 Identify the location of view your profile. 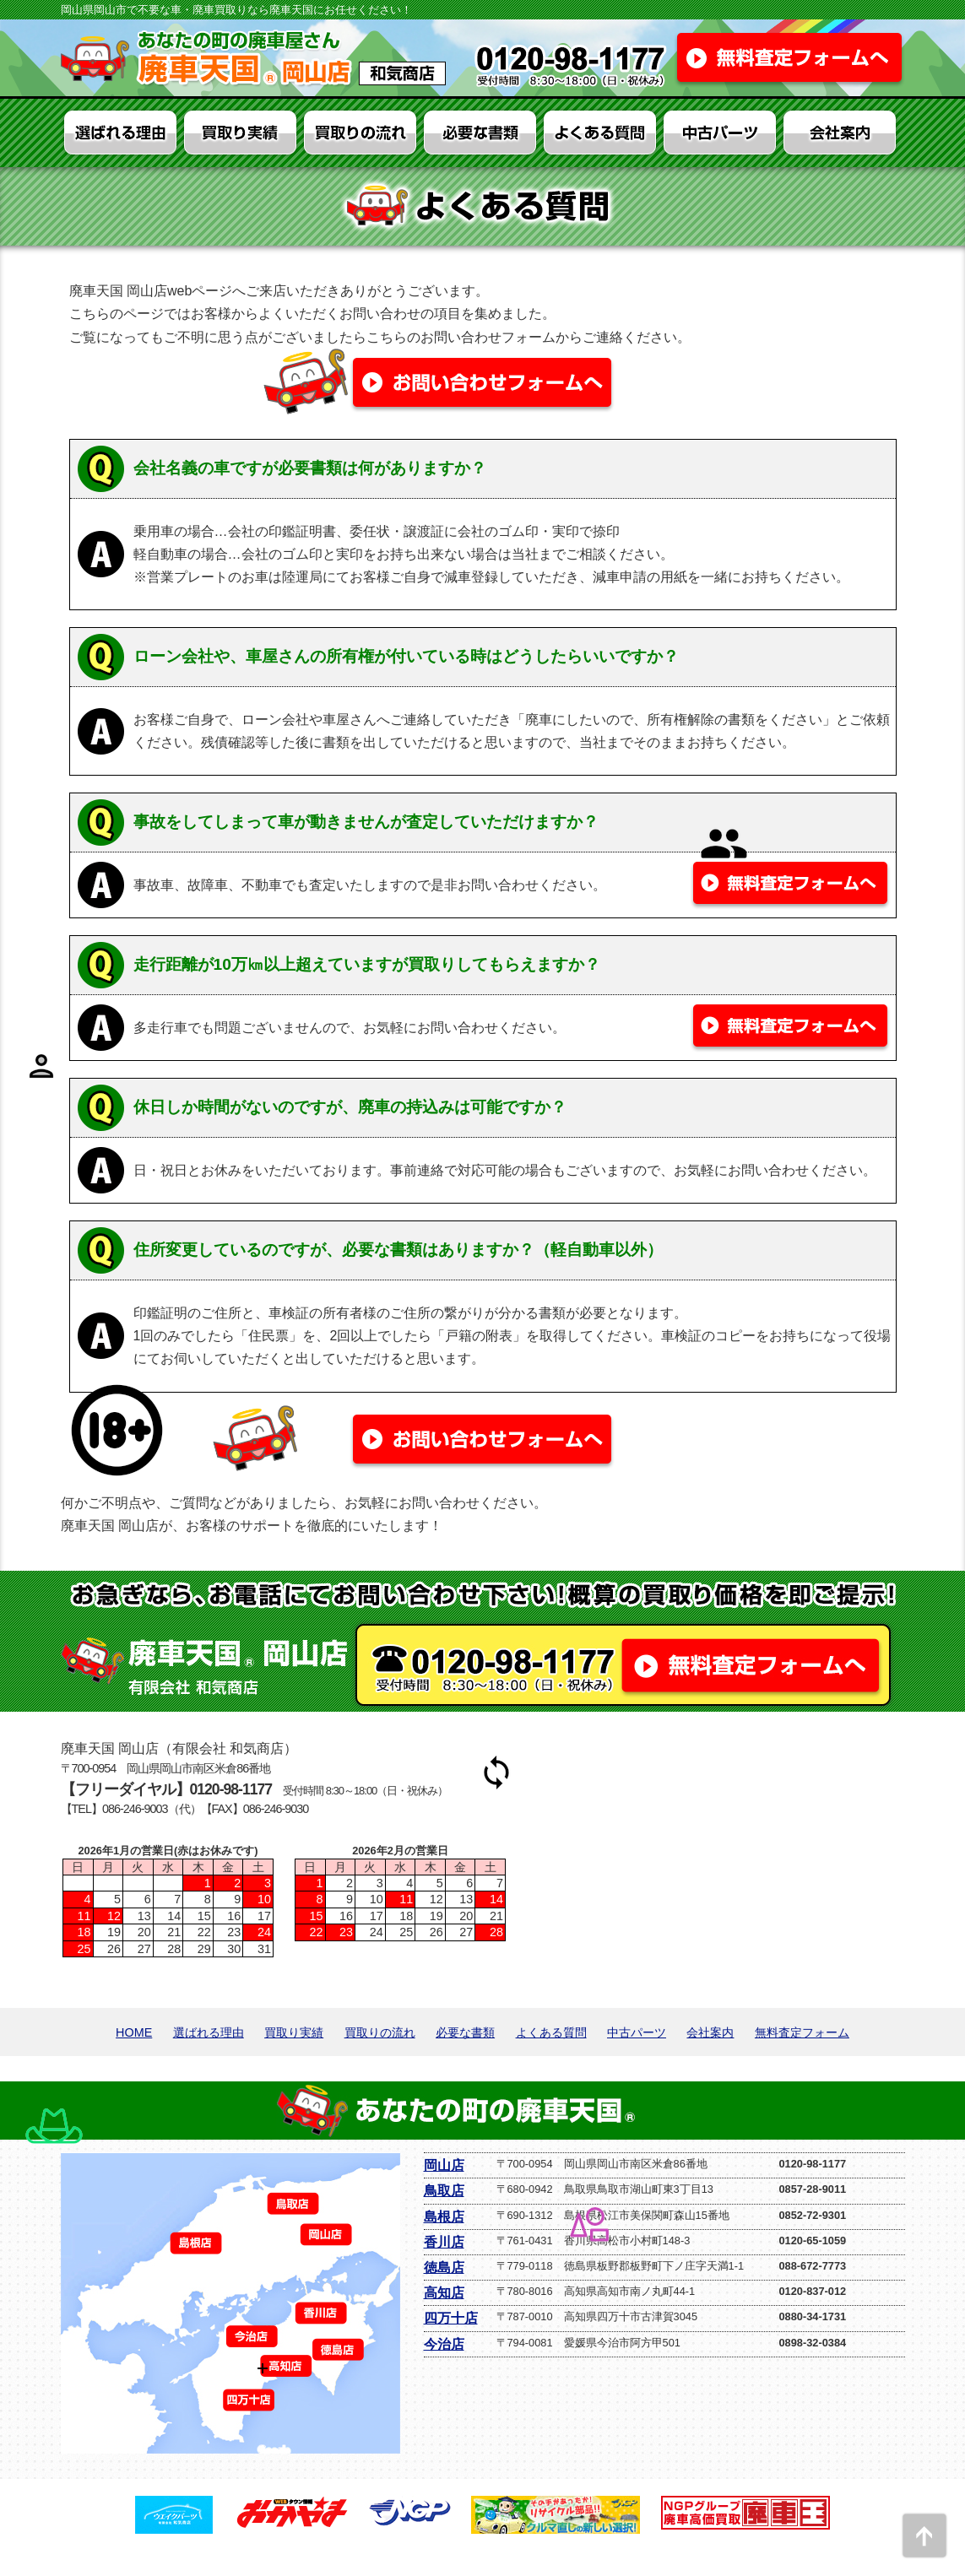
(41, 1066).